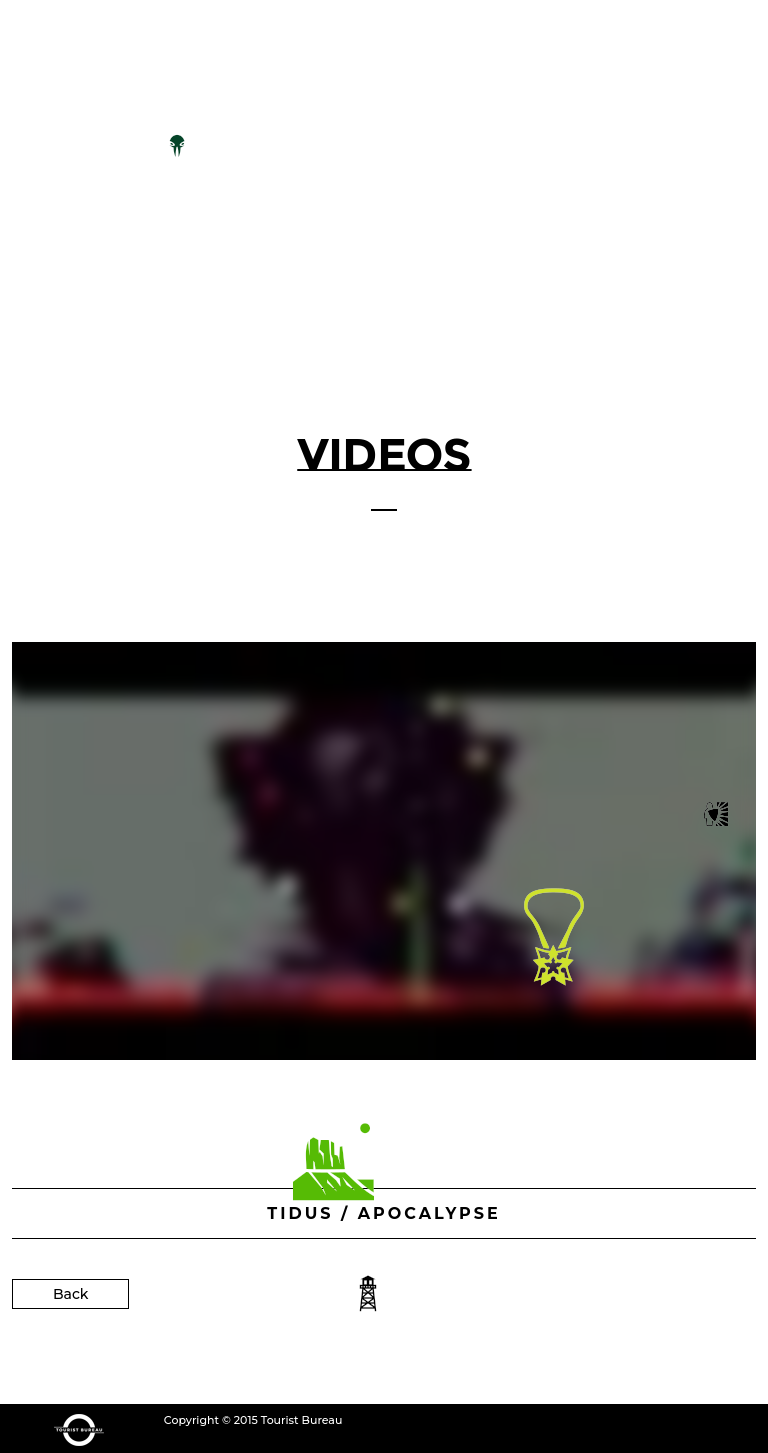  I want to click on navigate to Monument Valley game, so click(333, 1159).